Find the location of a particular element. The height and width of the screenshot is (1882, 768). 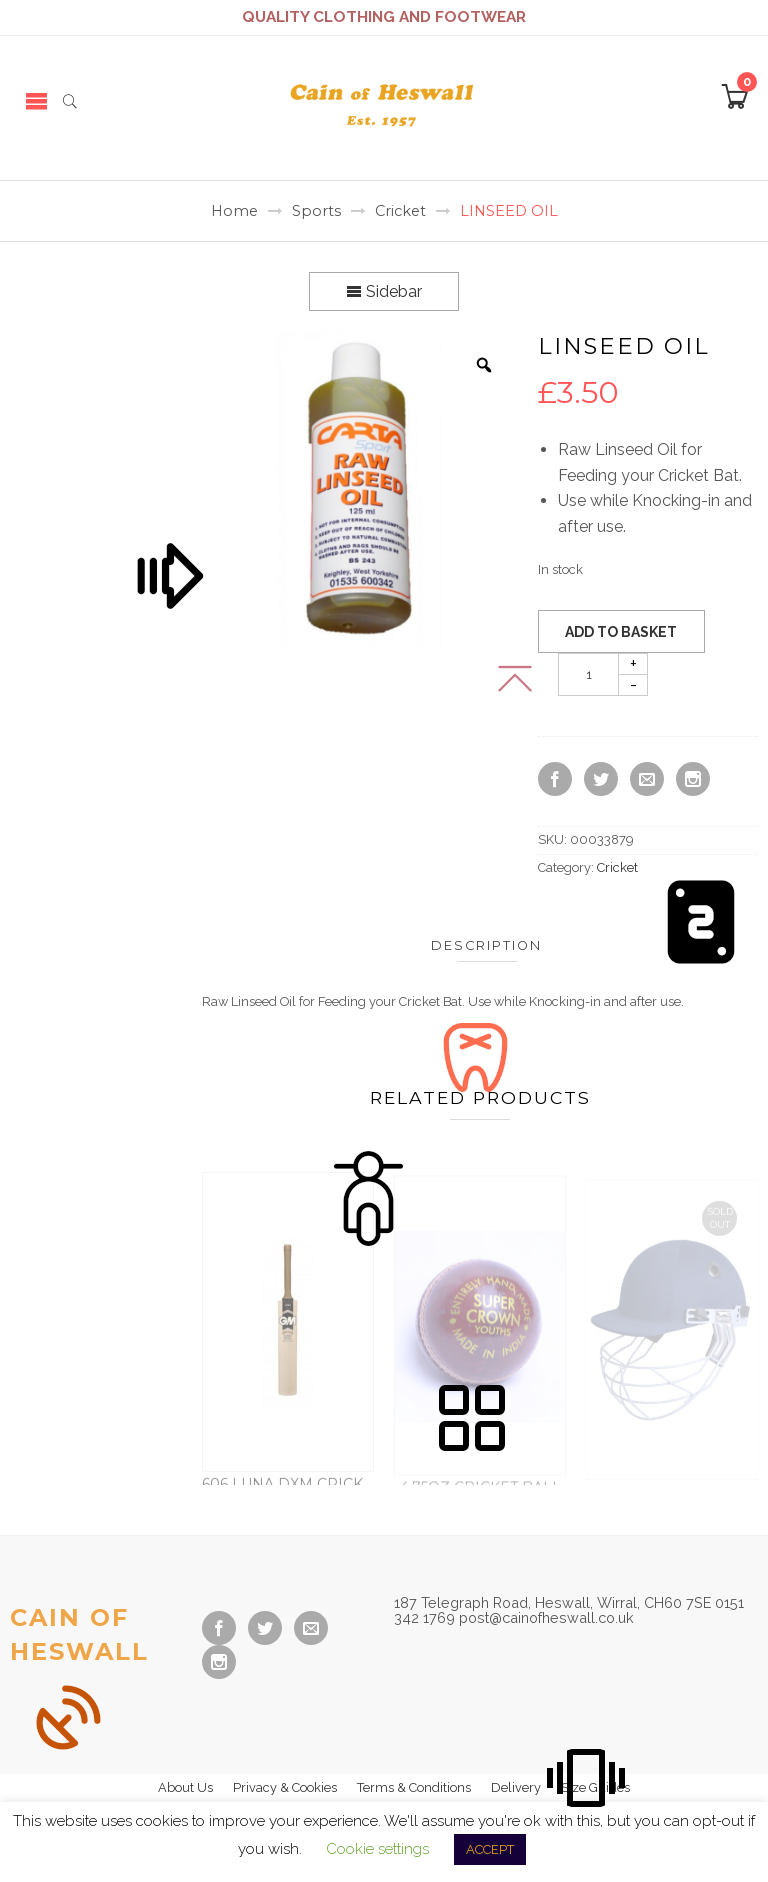

collapse or minimize a section is located at coordinates (515, 678).